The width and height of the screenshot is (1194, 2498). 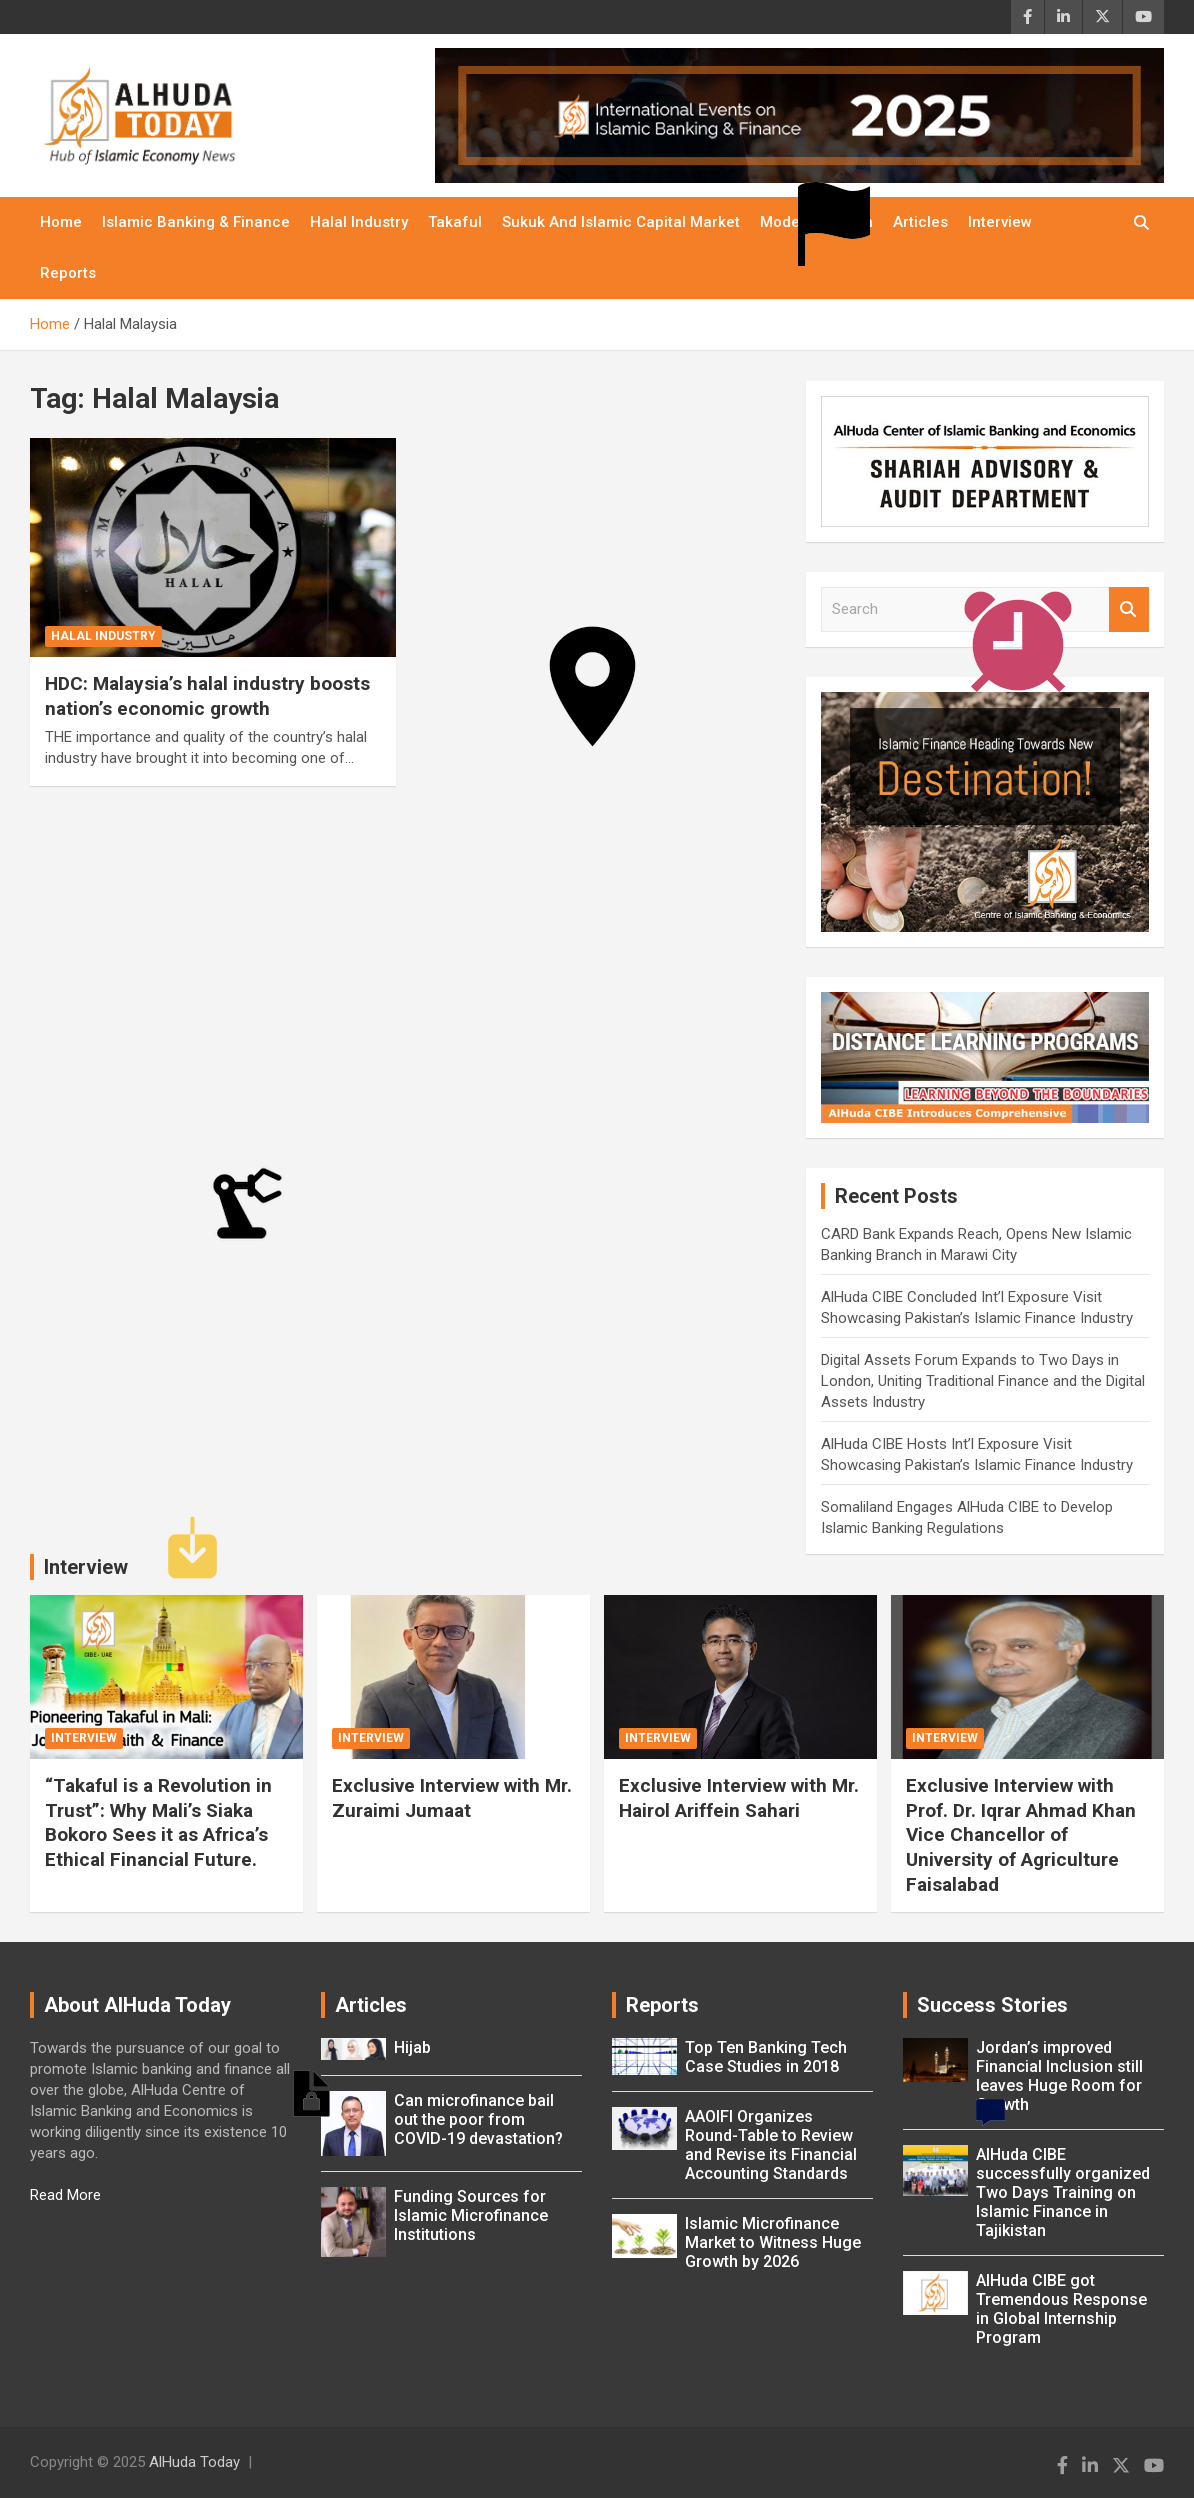 What do you see at coordinates (990, 2112) in the screenshot?
I see `open chat or messaging` at bounding box center [990, 2112].